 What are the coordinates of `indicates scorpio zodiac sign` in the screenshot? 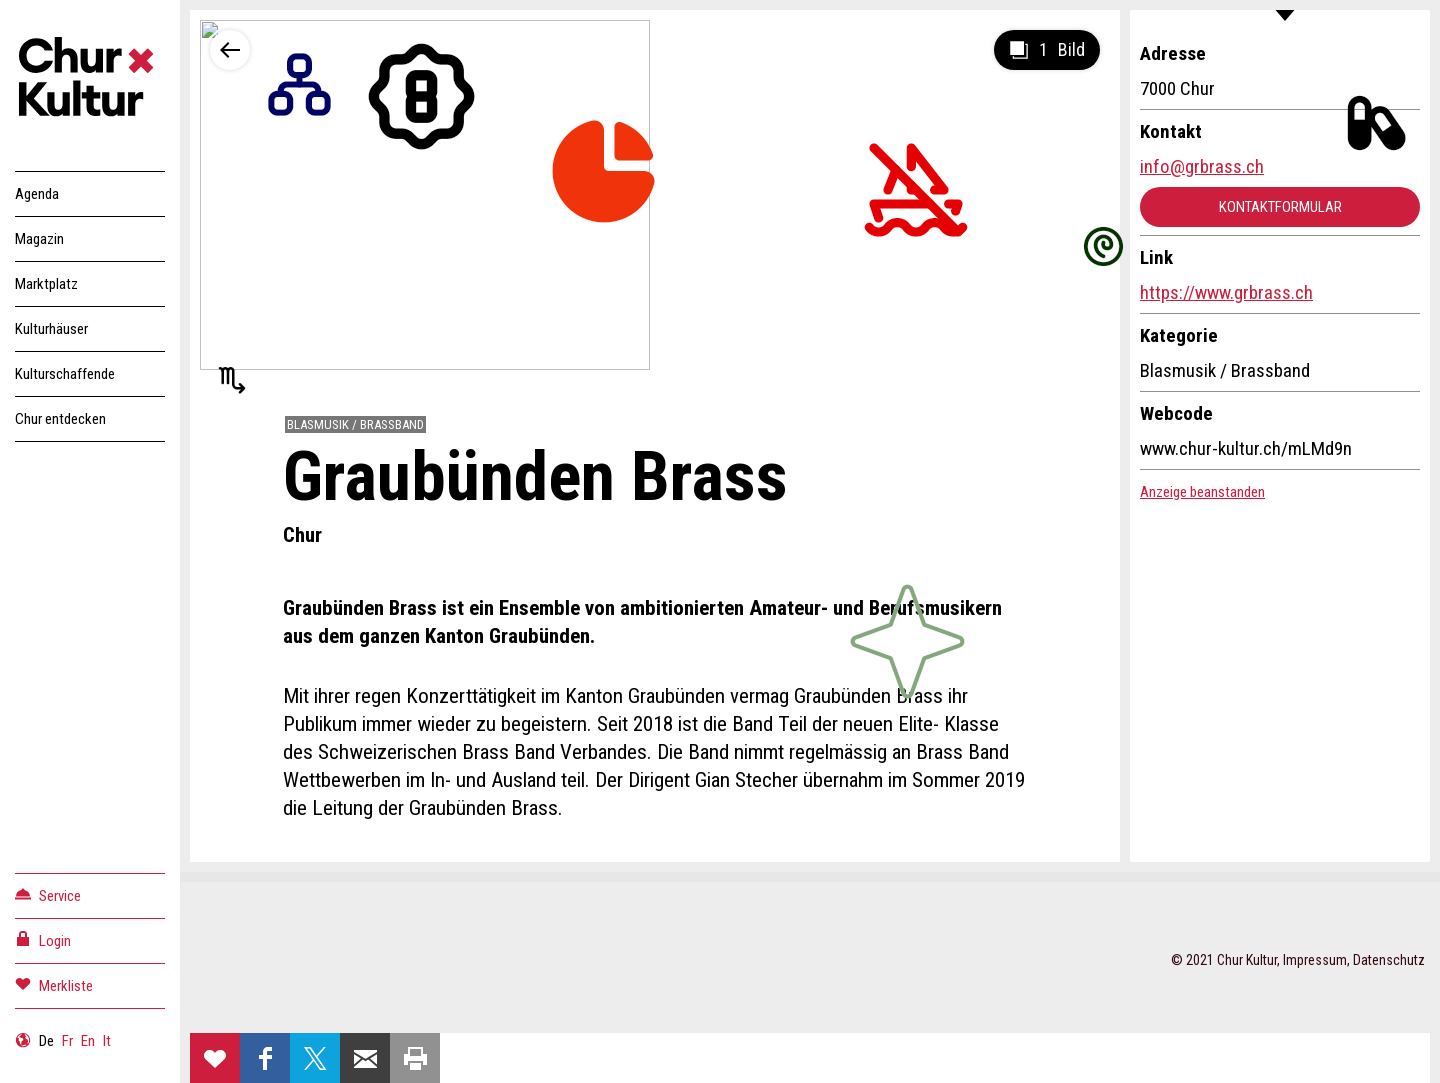 It's located at (232, 379).